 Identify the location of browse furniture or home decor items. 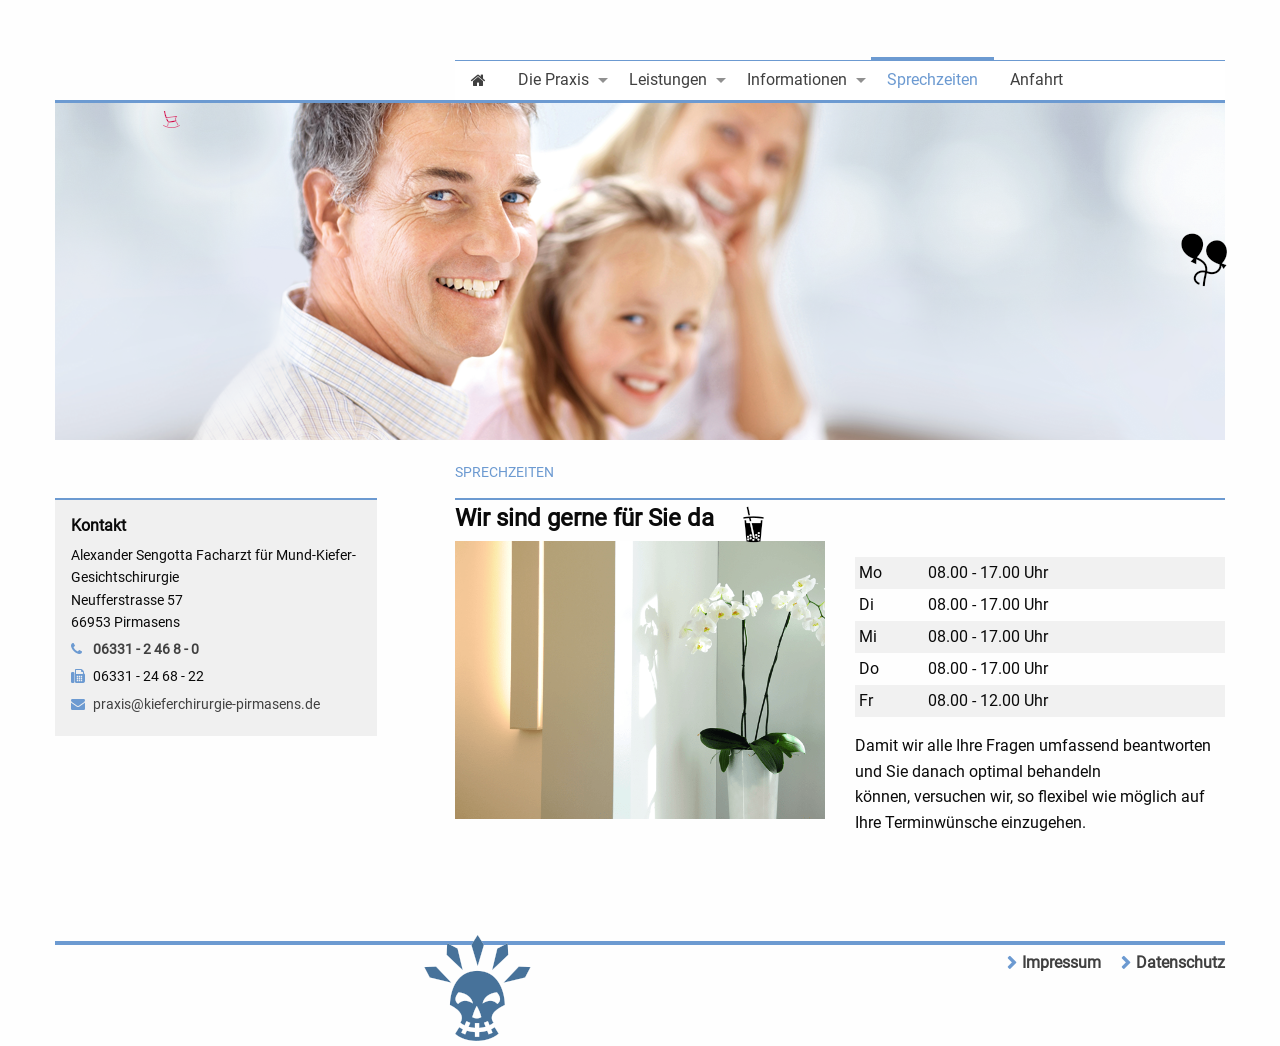
(171, 119).